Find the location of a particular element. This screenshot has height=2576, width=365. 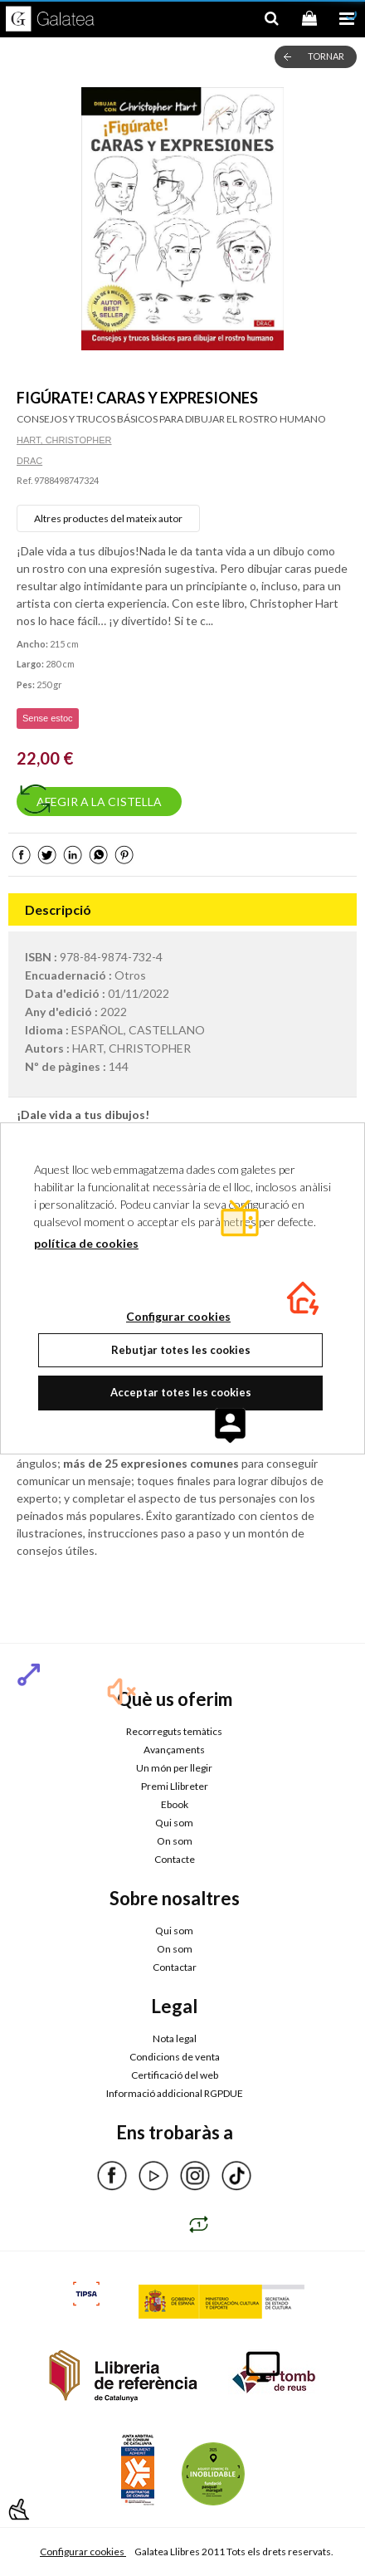

view a person's location on the map is located at coordinates (230, 1425).